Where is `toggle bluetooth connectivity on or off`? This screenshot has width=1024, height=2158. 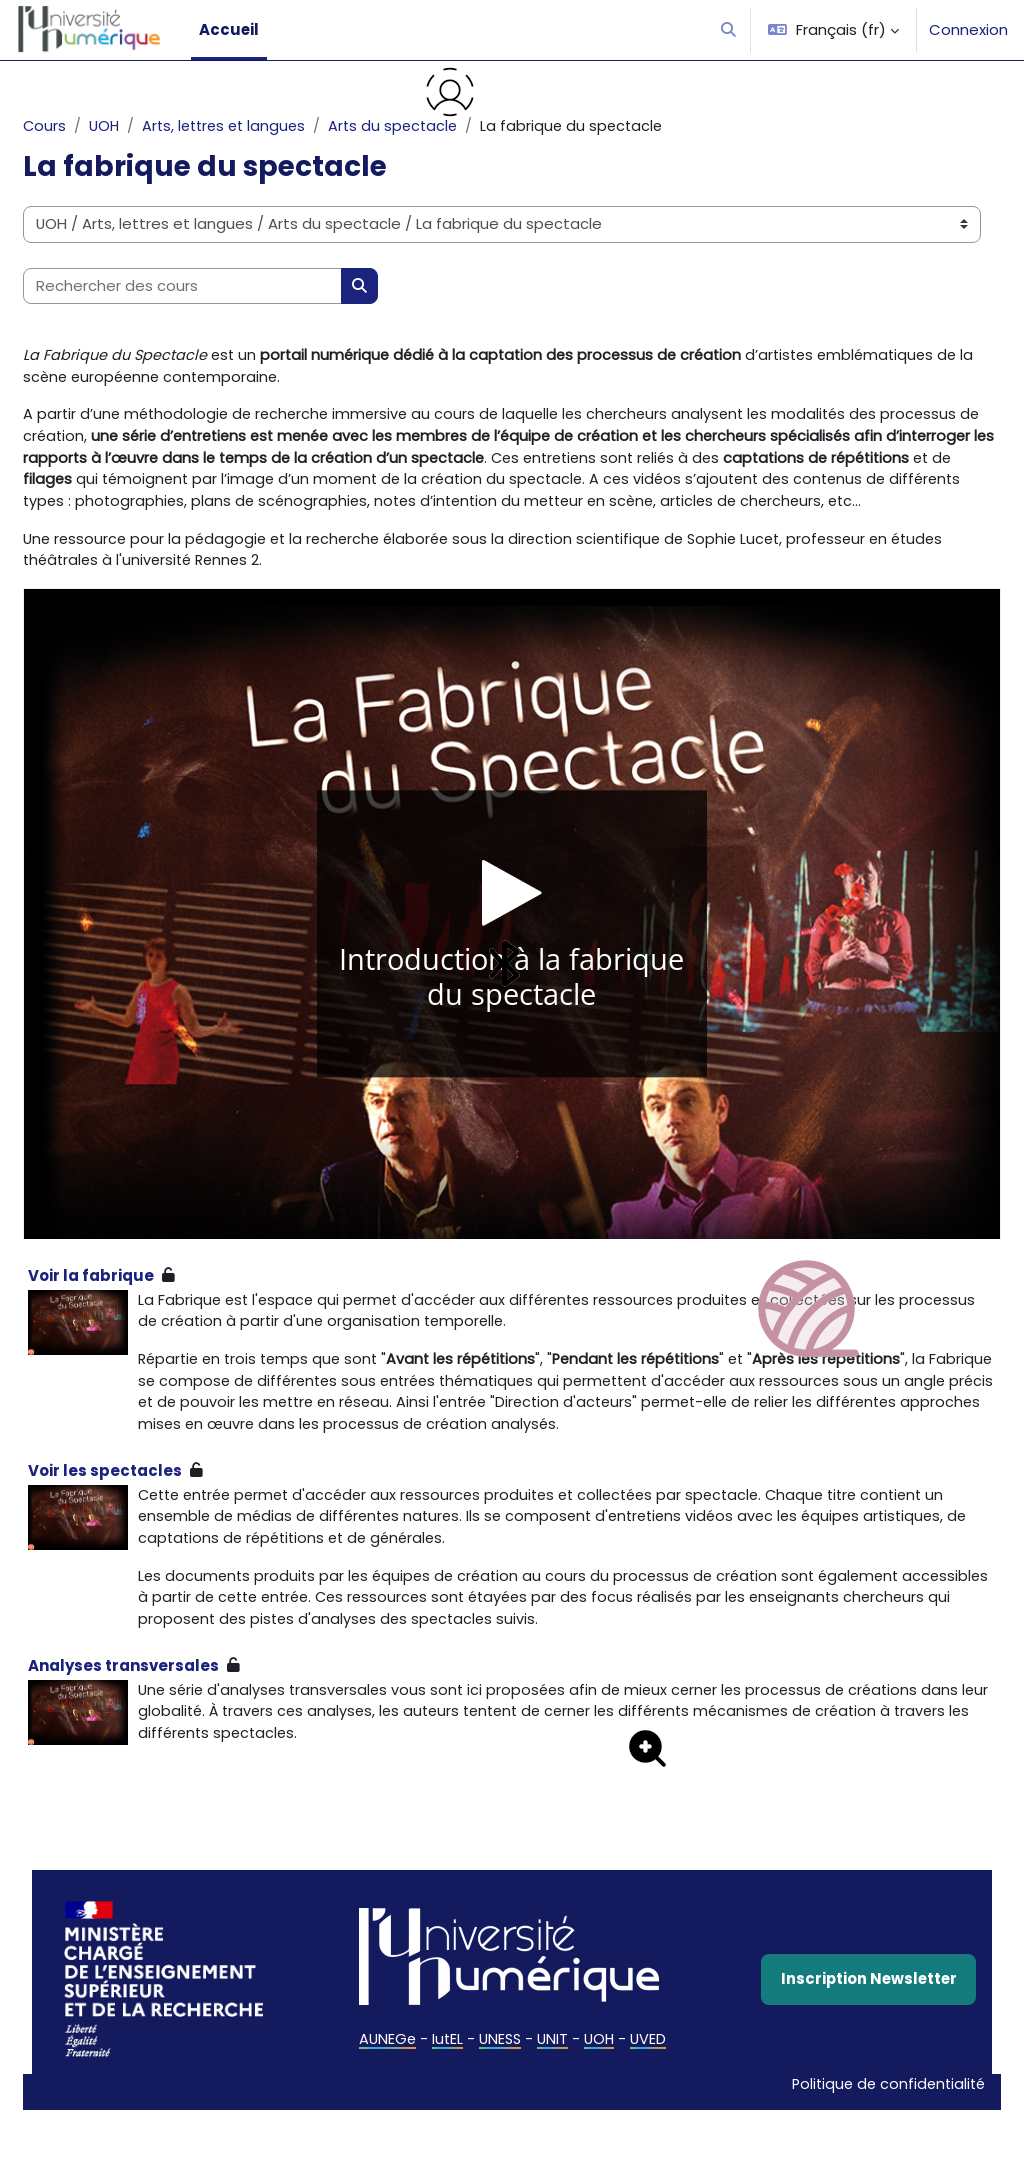
toggle bluetooth connectivity on or off is located at coordinates (504, 963).